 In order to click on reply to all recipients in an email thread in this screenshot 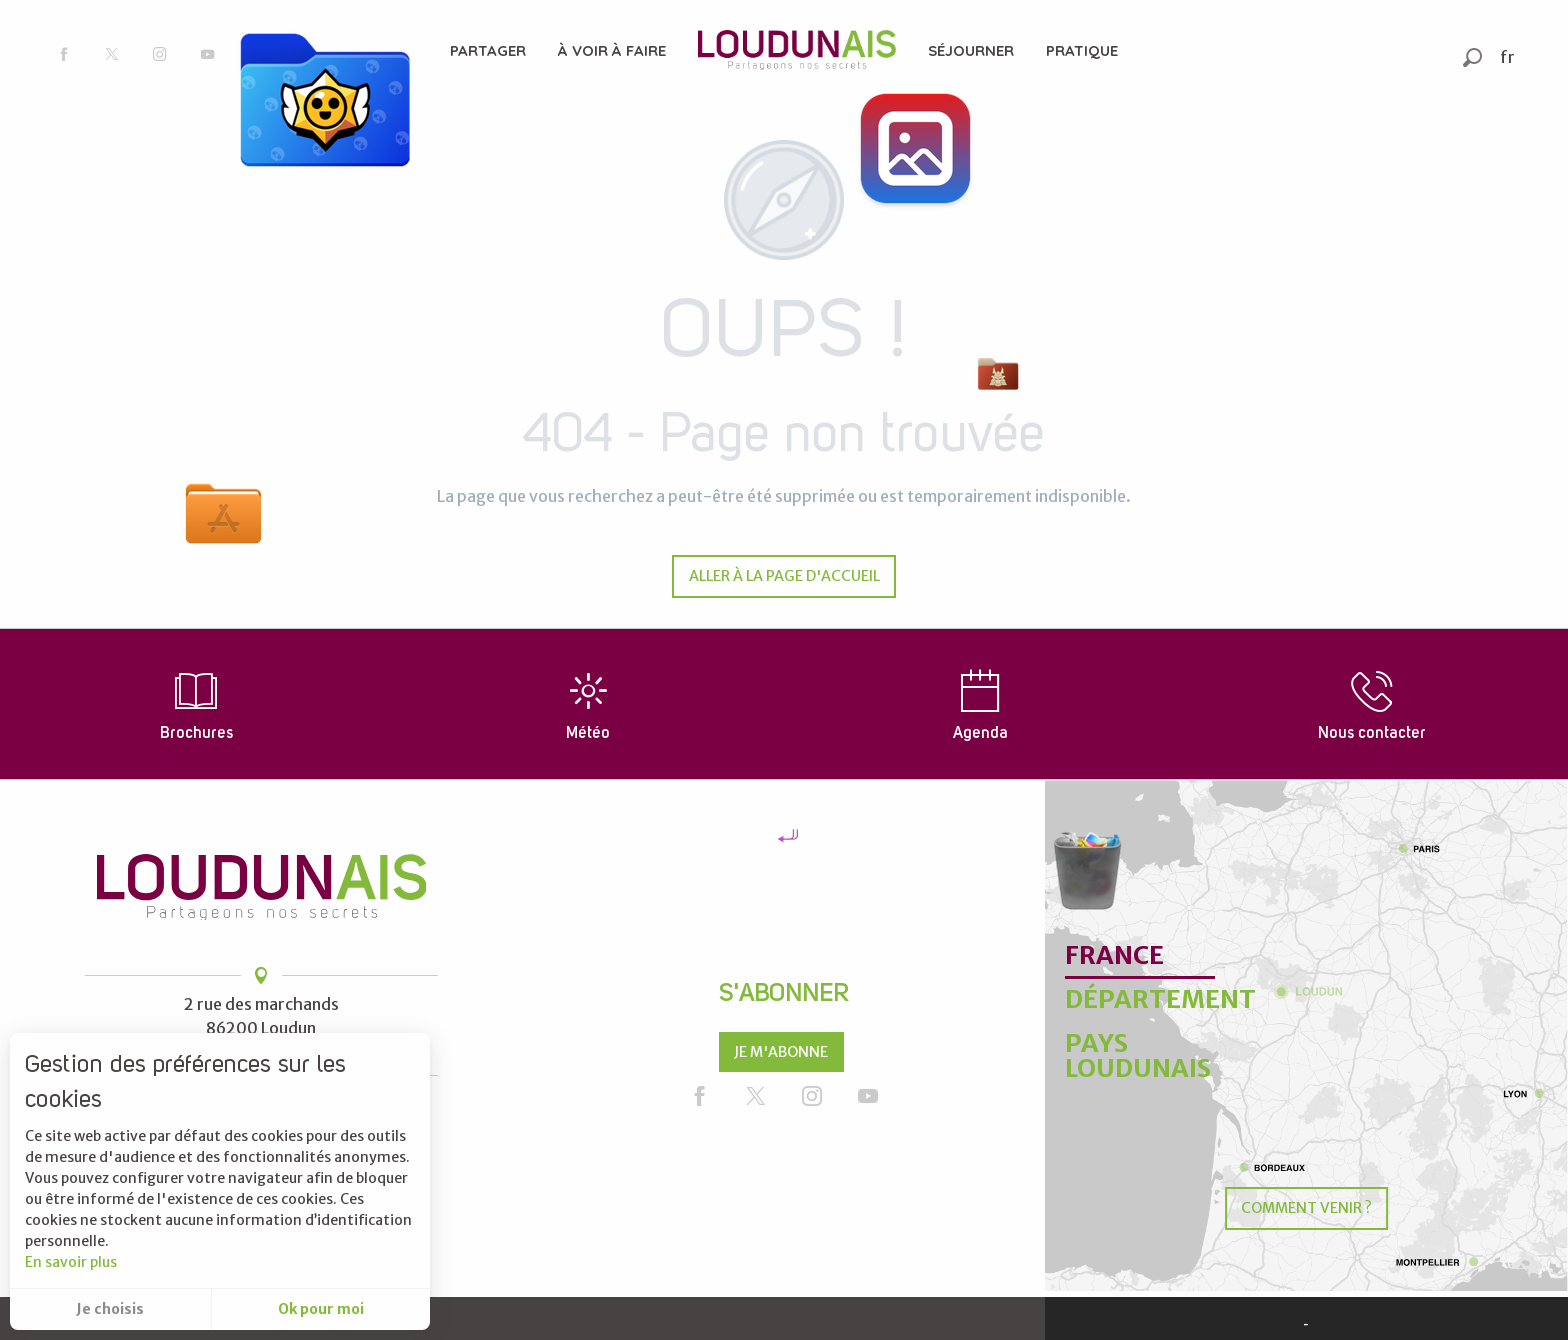, I will do `click(787, 834)`.